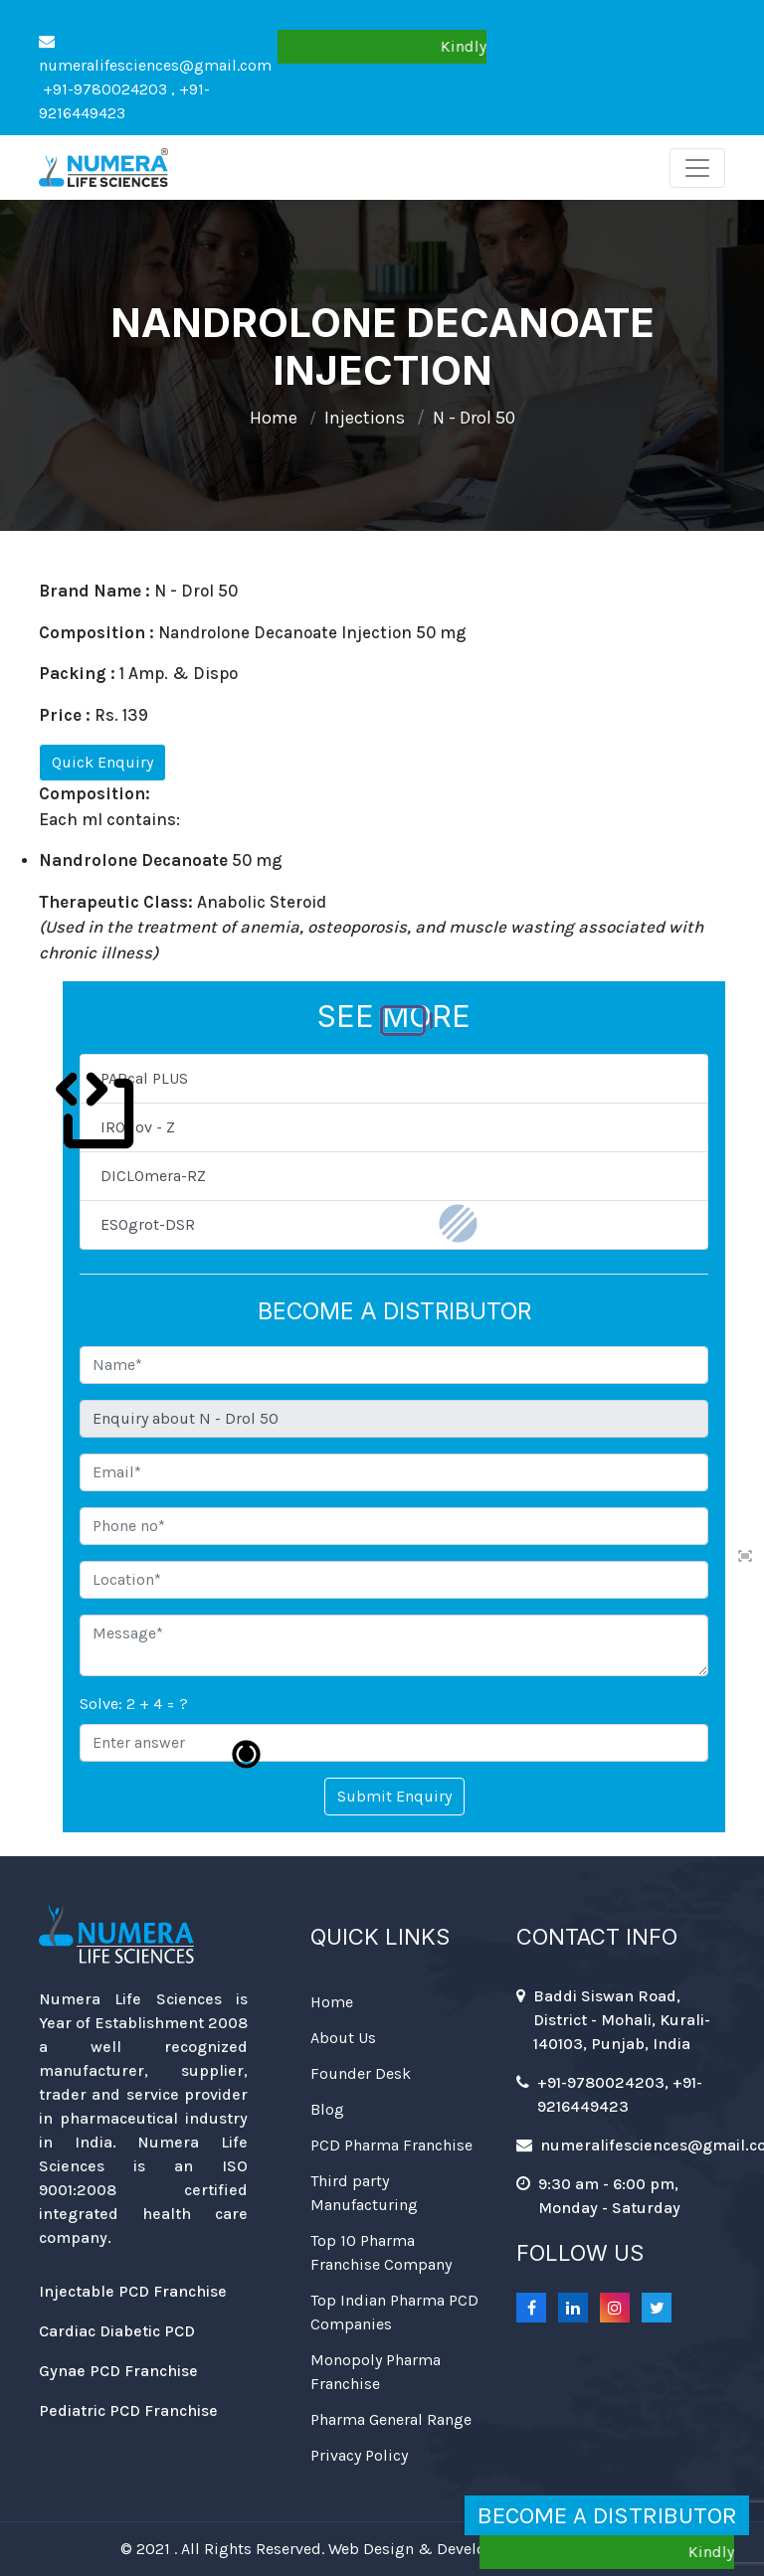 This screenshot has height=2576, width=764. What do you see at coordinates (98, 1114) in the screenshot?
I see `insert a code block or snippet` at bounding box center [98, 1114].